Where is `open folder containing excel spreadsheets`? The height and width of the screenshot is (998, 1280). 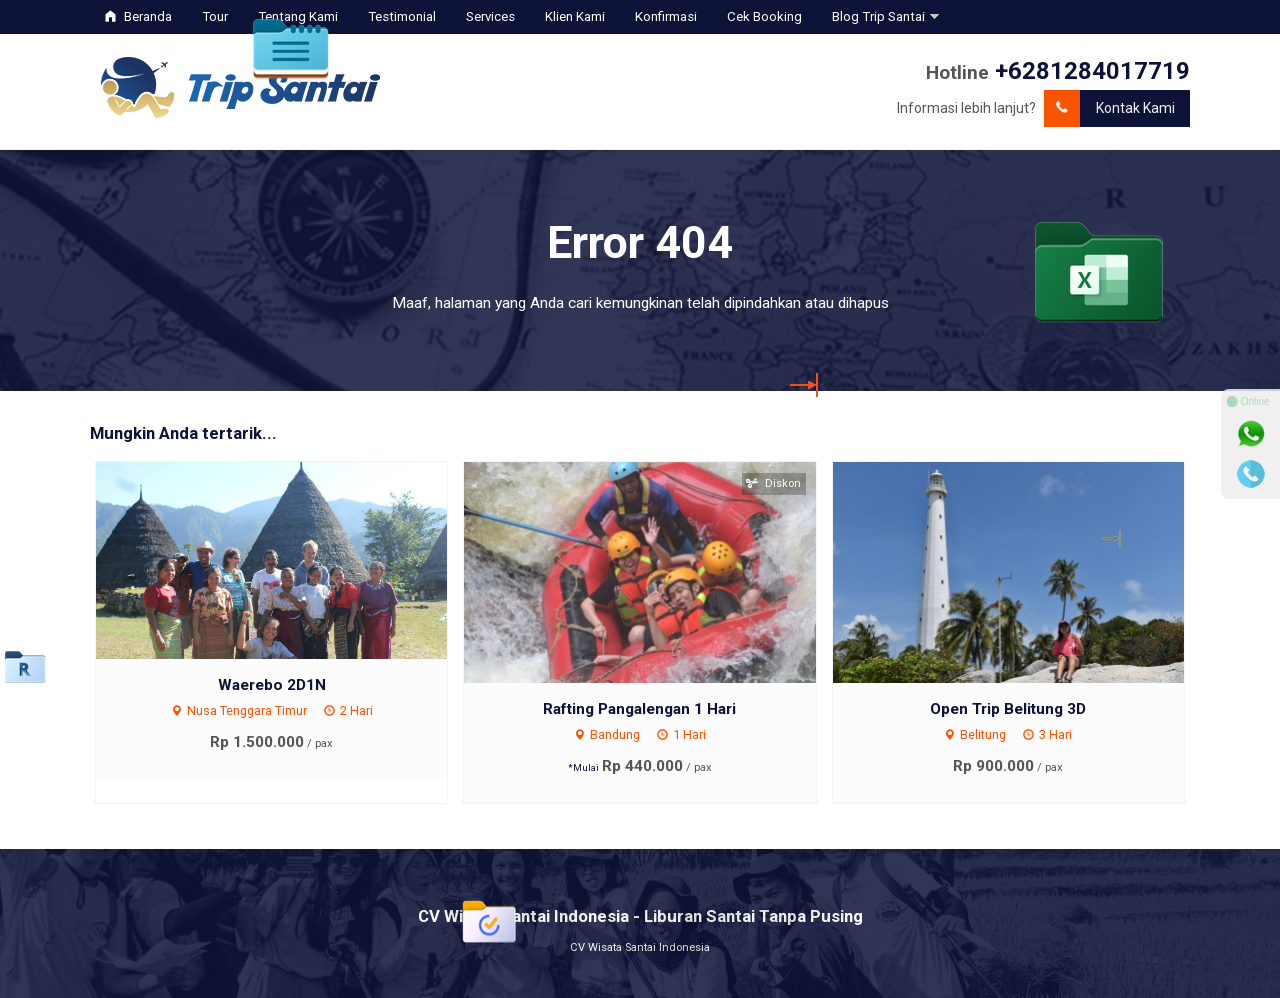
open folder containing excel spreadsheets is located at coordinates (1098, 275).